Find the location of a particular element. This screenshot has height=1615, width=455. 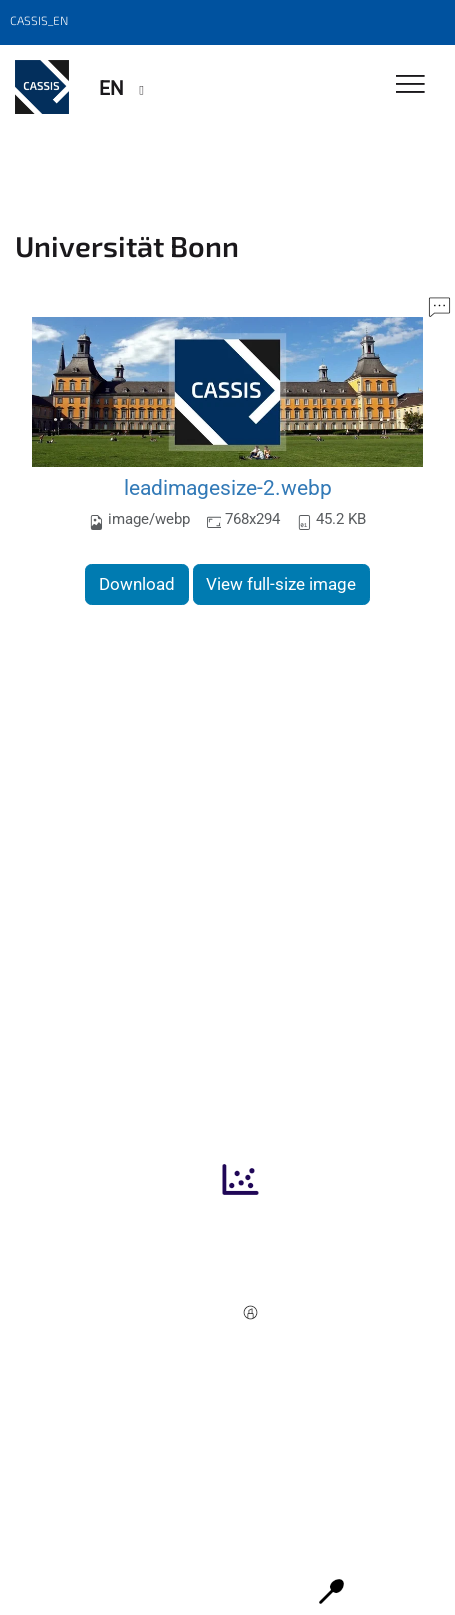

view scatter plot data visualization is located at coordinates (240, 1179).